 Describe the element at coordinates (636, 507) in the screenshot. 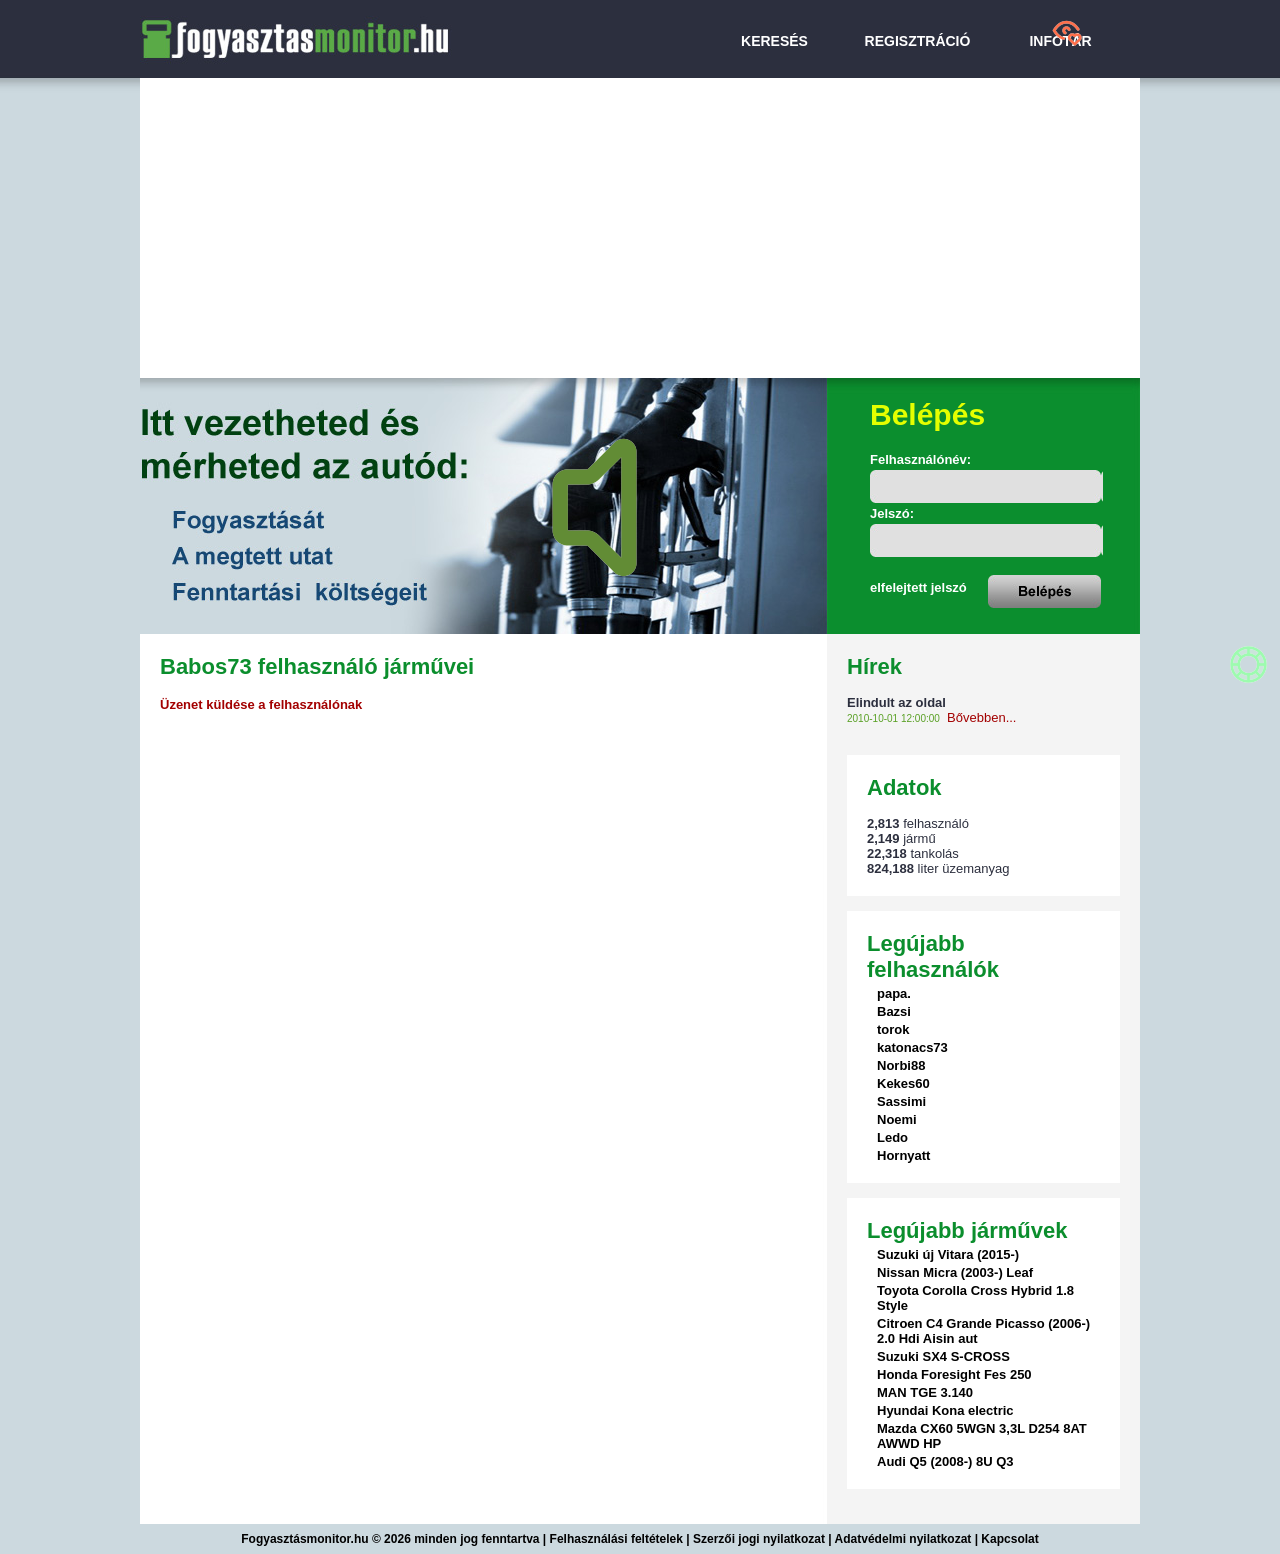

I see `adjust audio volume settings` at that location.